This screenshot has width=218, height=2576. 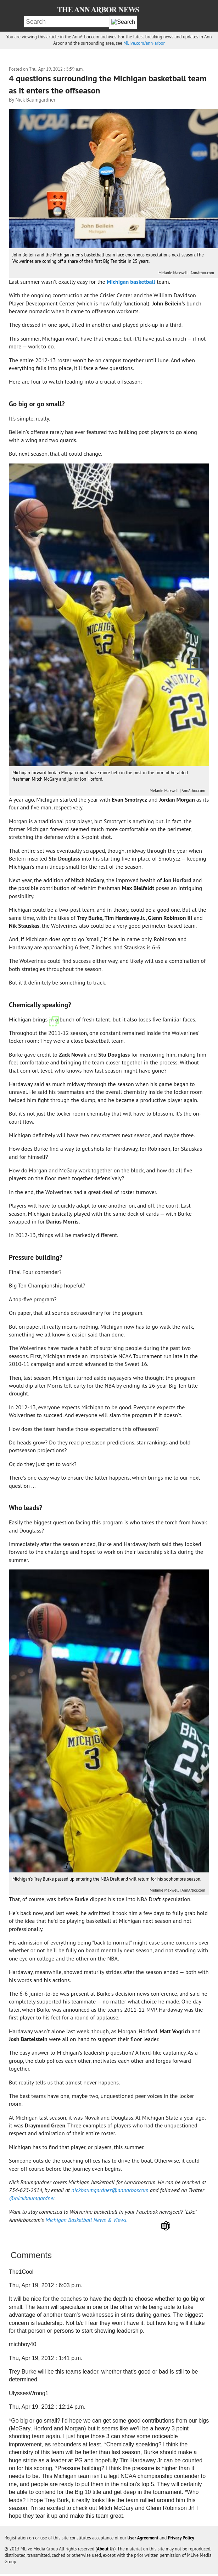 I want to click on log out or exit the application, so click(x=195, y=663).